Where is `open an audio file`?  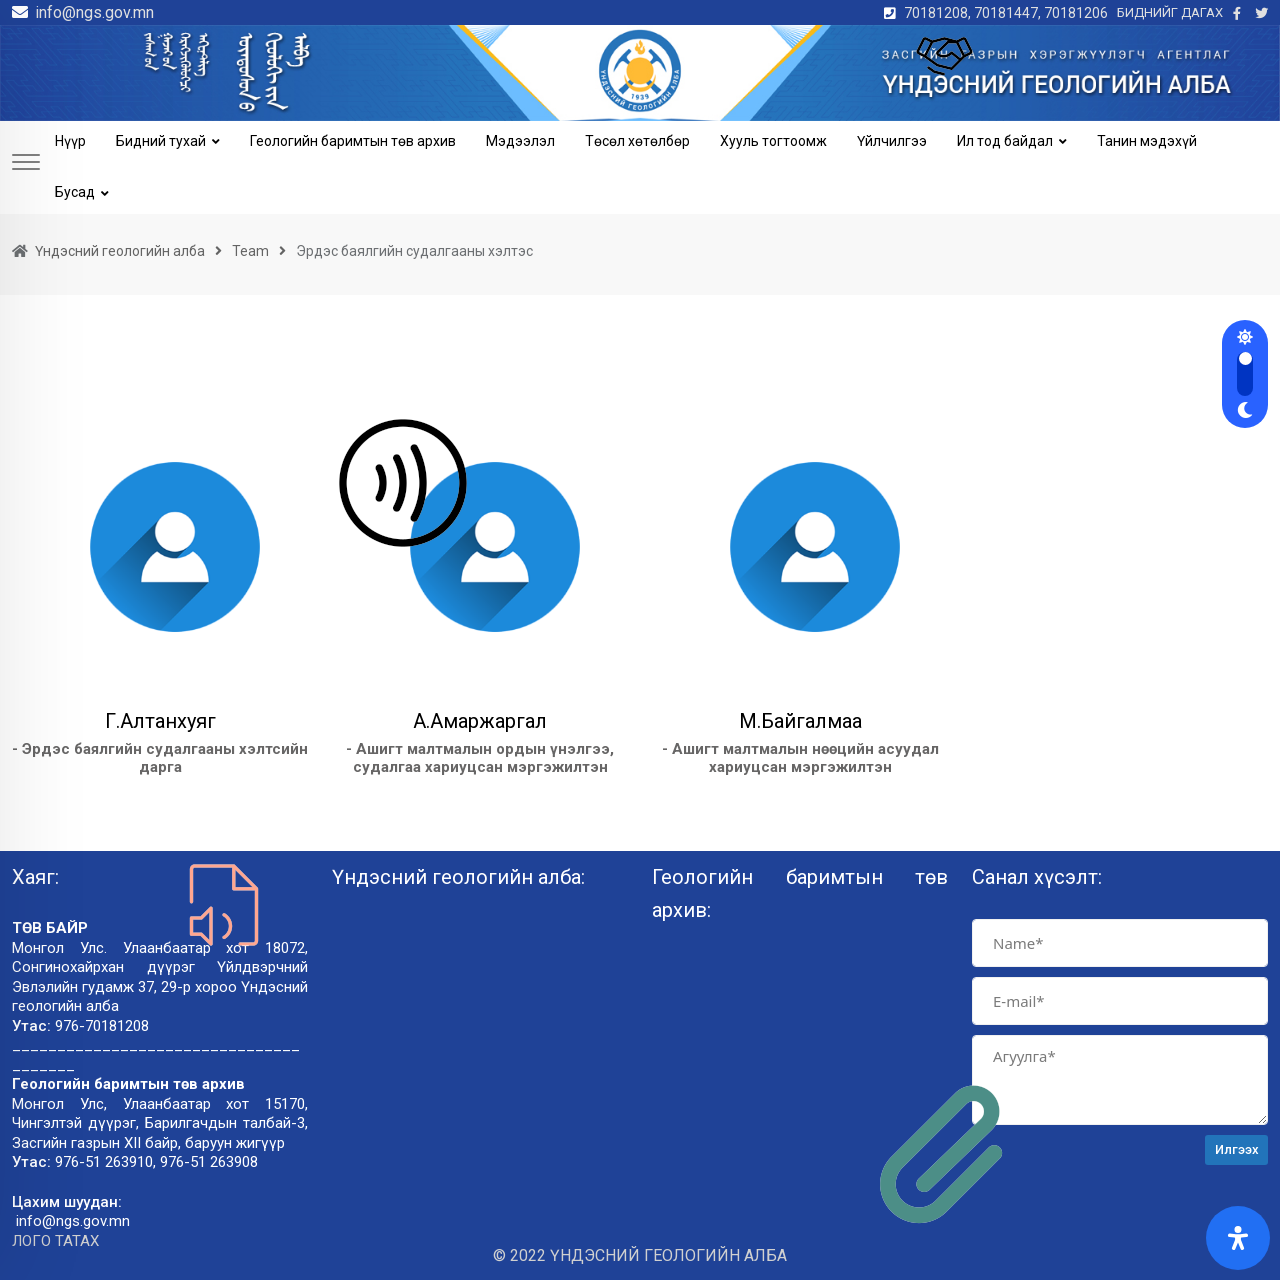
open an audio file is located at coordinates (224, 905).